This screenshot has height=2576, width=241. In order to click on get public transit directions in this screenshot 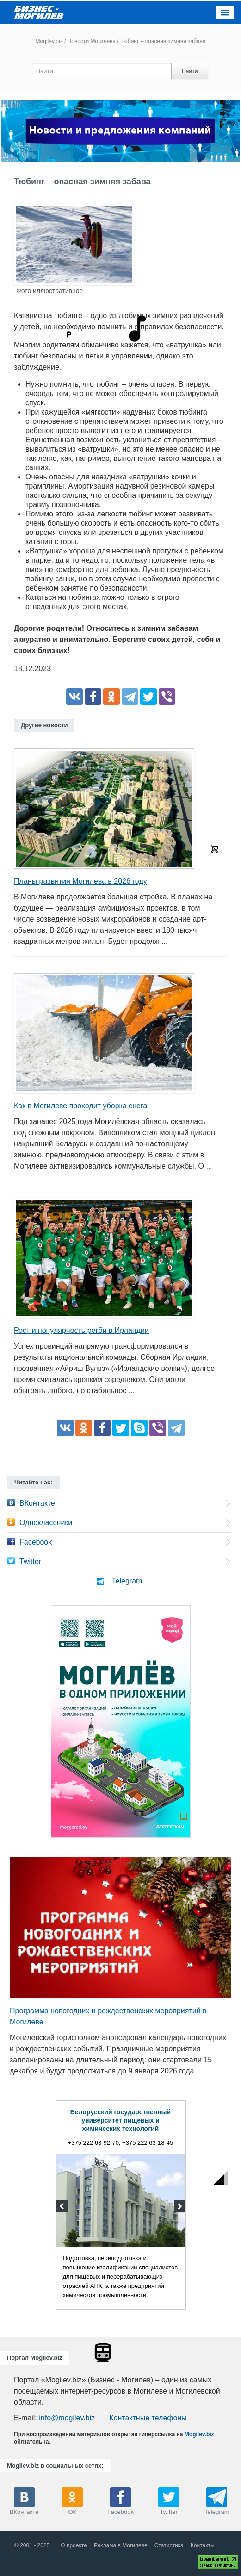, I will do `click(103, 2353)`.